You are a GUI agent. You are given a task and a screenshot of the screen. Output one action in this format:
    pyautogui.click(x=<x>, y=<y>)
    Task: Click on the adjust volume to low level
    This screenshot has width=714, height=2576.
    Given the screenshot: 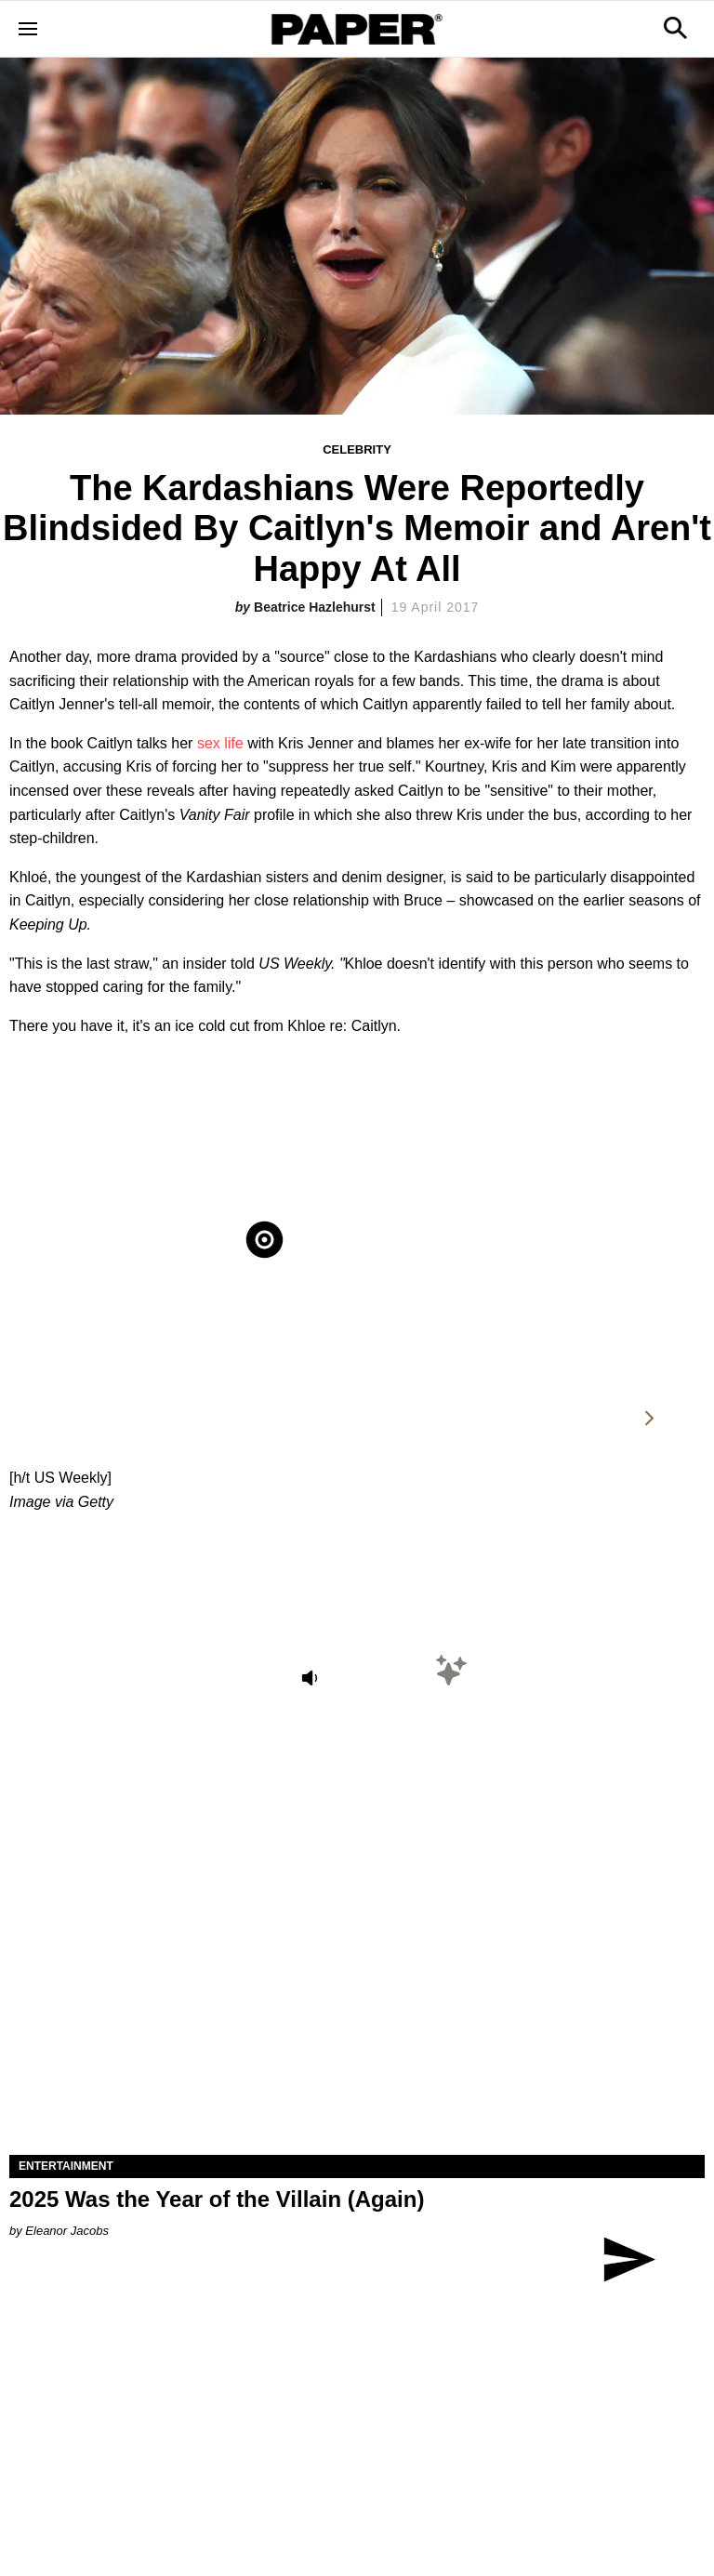 What is the action you would take?
    pyautogui.click(x=310, y=1678)
    